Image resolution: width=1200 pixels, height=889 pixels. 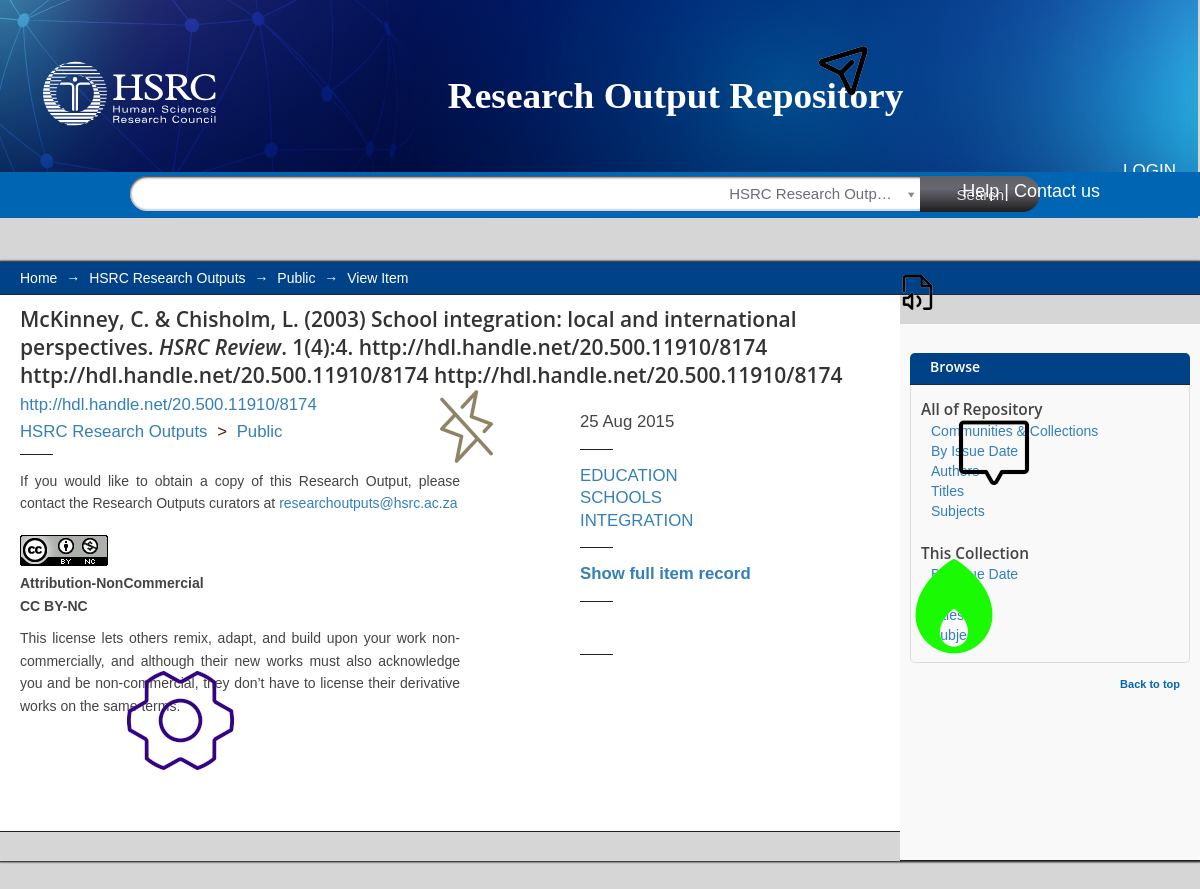 What do you see at coordinates (466, 426) in the screenshot?
I see `disable flash or lightning mode` at bounding box center [466, 426].